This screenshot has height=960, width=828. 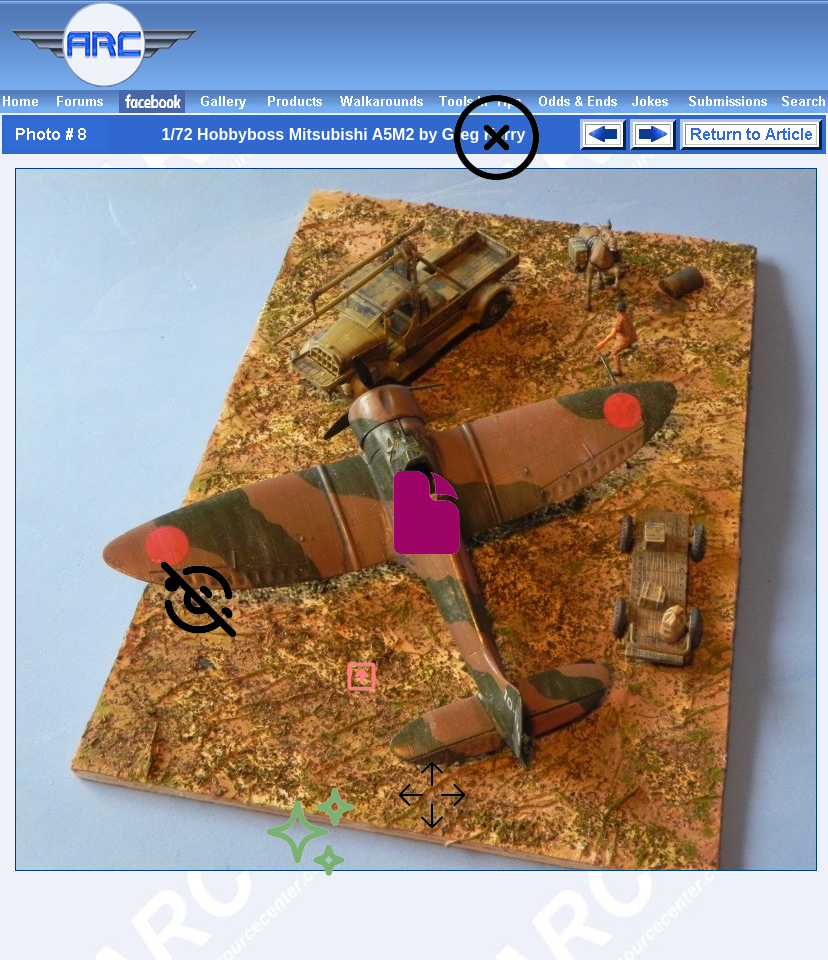 What do you see at coordinates (432, 795) in the screenshot?
I see `expand content to full screen` at bounding box center [432, 795].